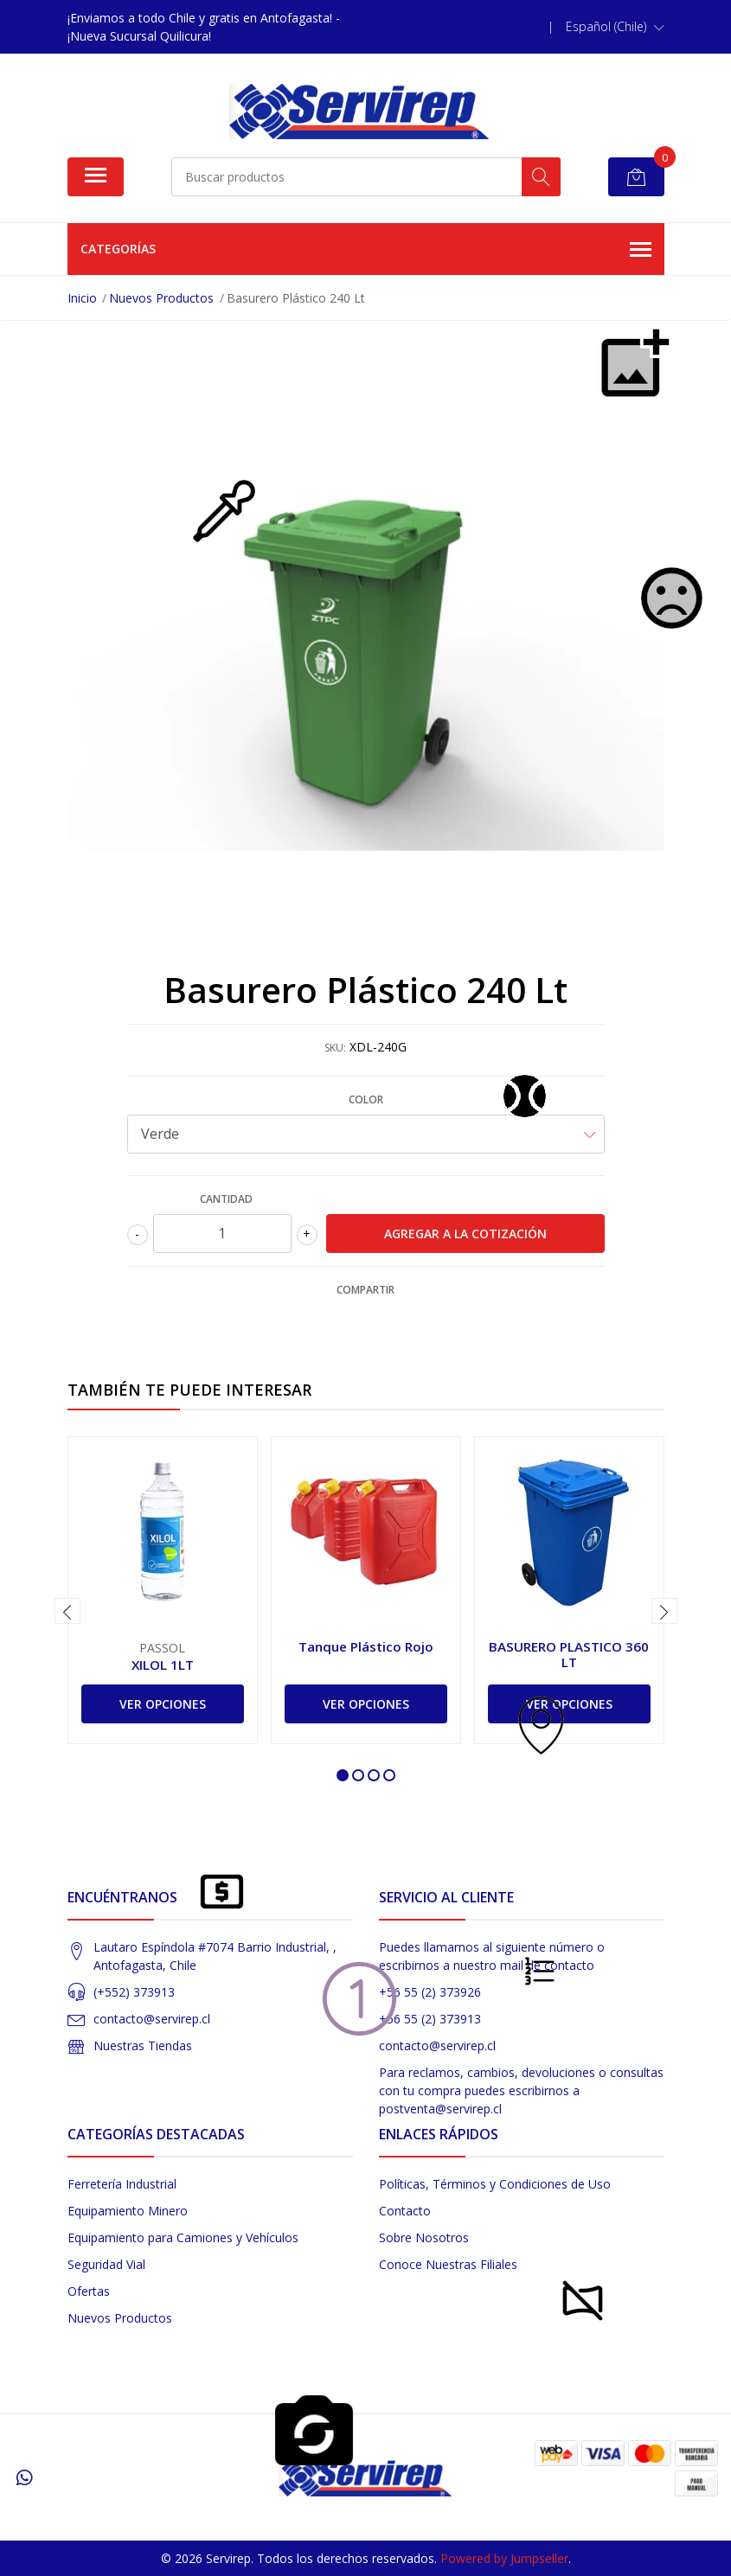 Image resolution: width=731 pixels, height=2576 pixels. I want to click on format text as a numbered list, so click(540, 1971).